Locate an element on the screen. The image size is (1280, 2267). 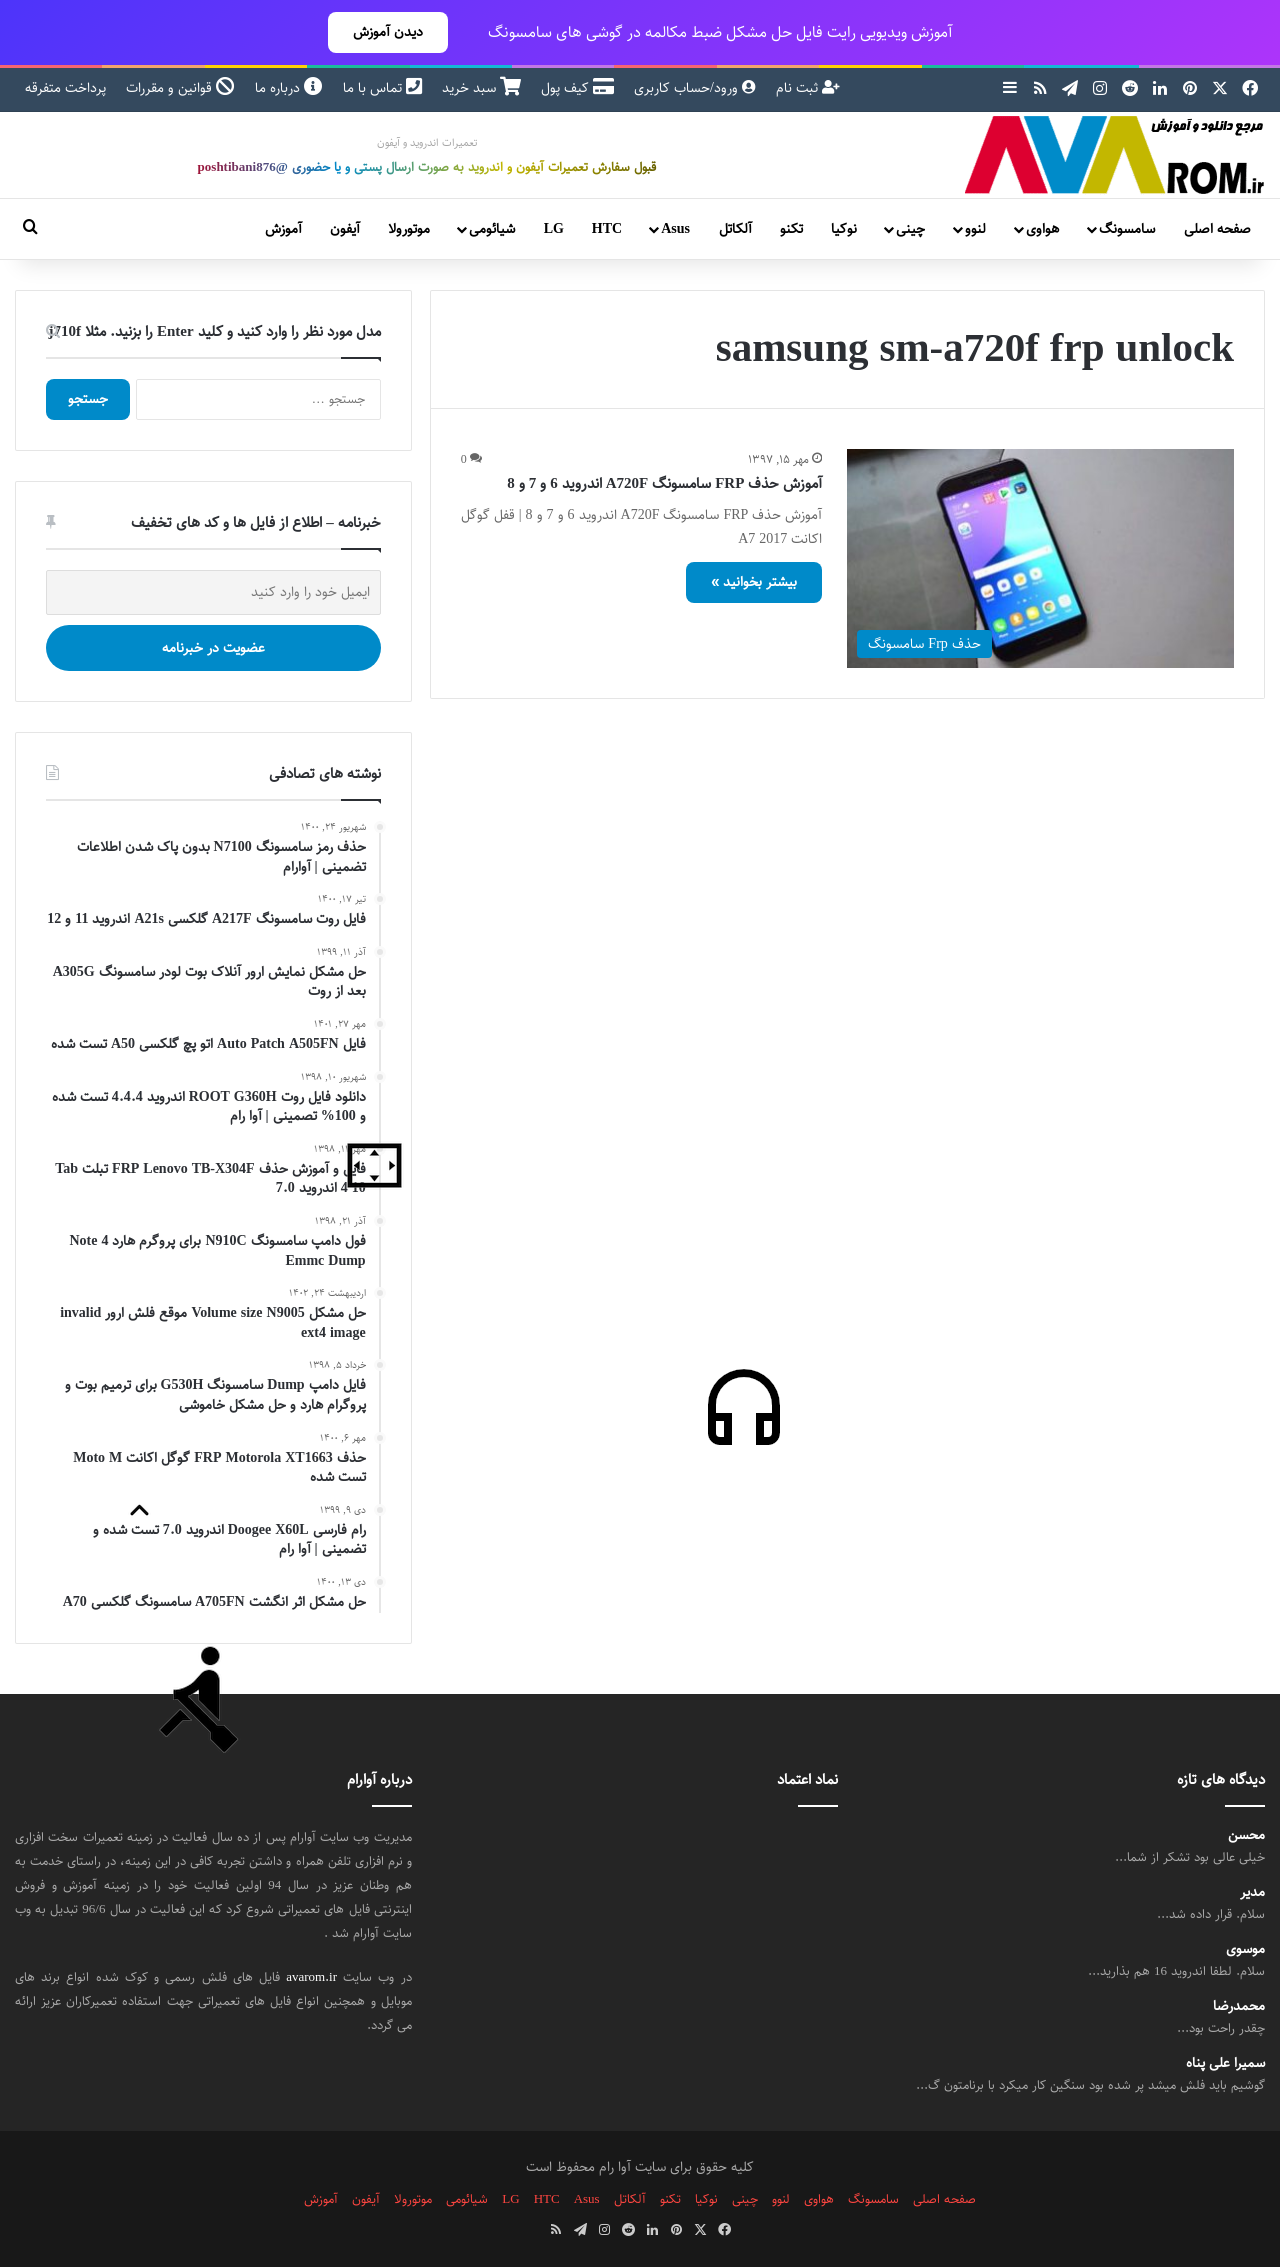
access rowing or kayaking activities is located at coordinates (196, 1697).